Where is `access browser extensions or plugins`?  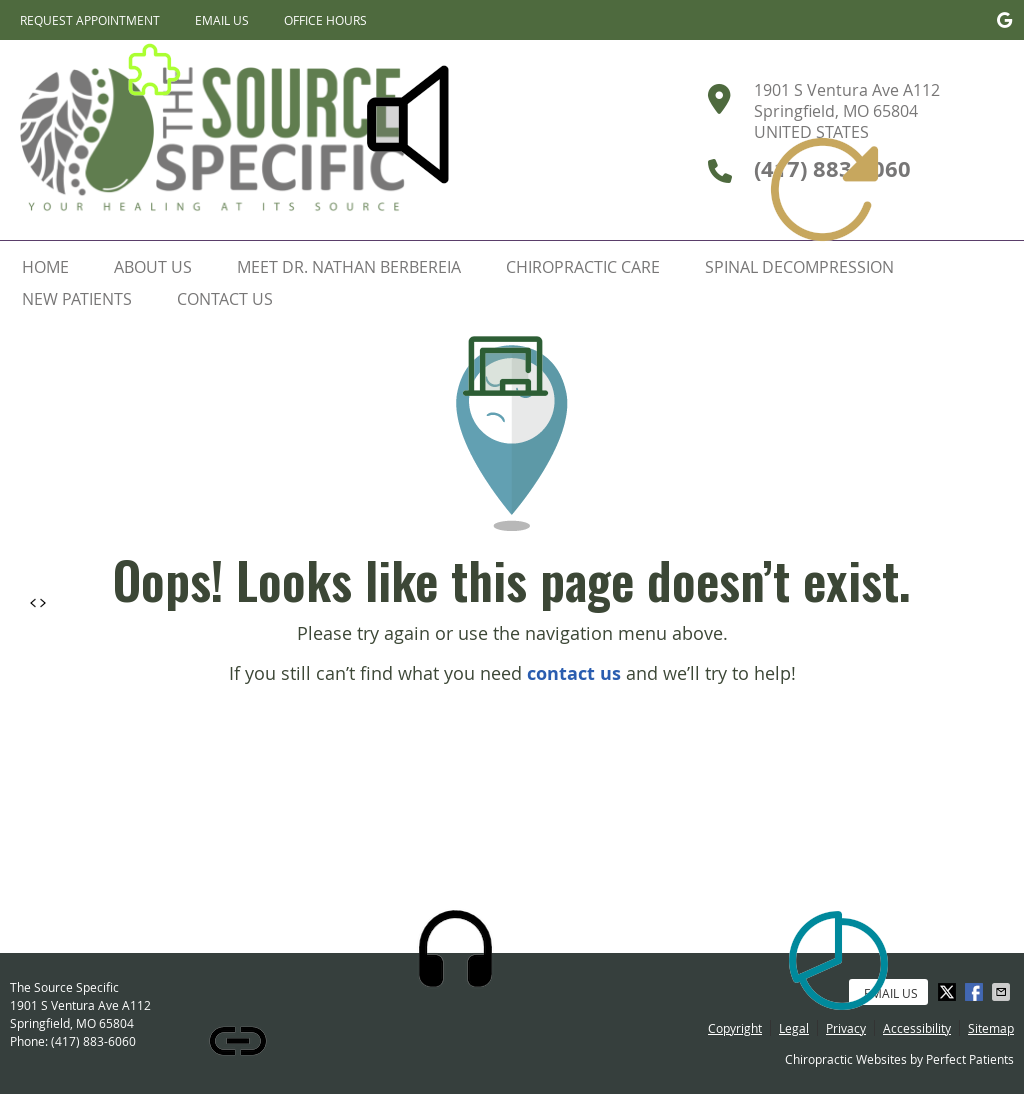 access browser extensions or plugins is located at coordinates (154, 69).